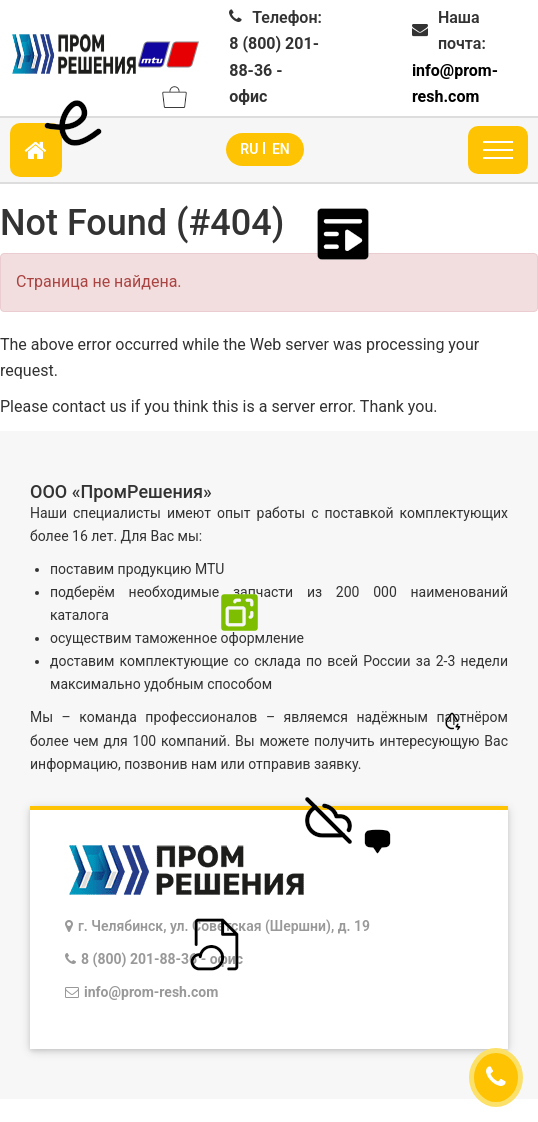 This screenshot has height=1122, width=538. I want to click on indicates offline or disconnected from cloud services, so click(328, 820).